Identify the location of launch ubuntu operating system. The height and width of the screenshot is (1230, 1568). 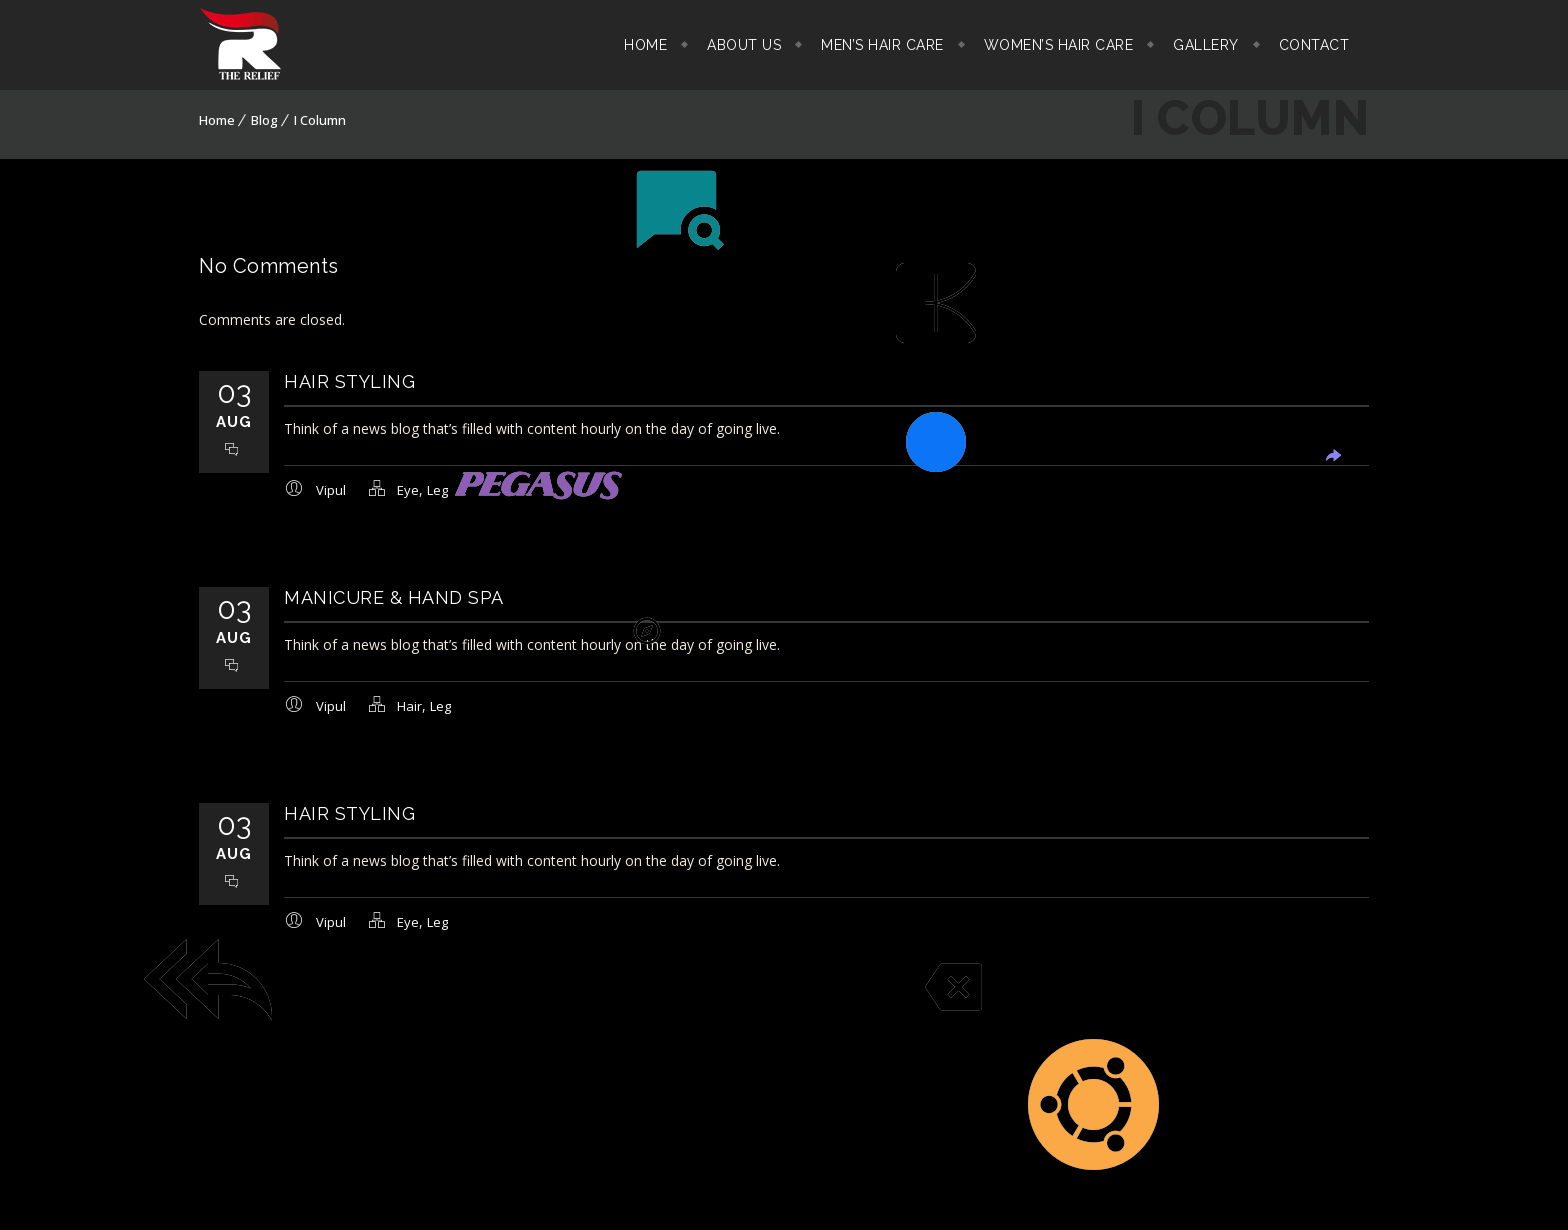
(1093, 1104).